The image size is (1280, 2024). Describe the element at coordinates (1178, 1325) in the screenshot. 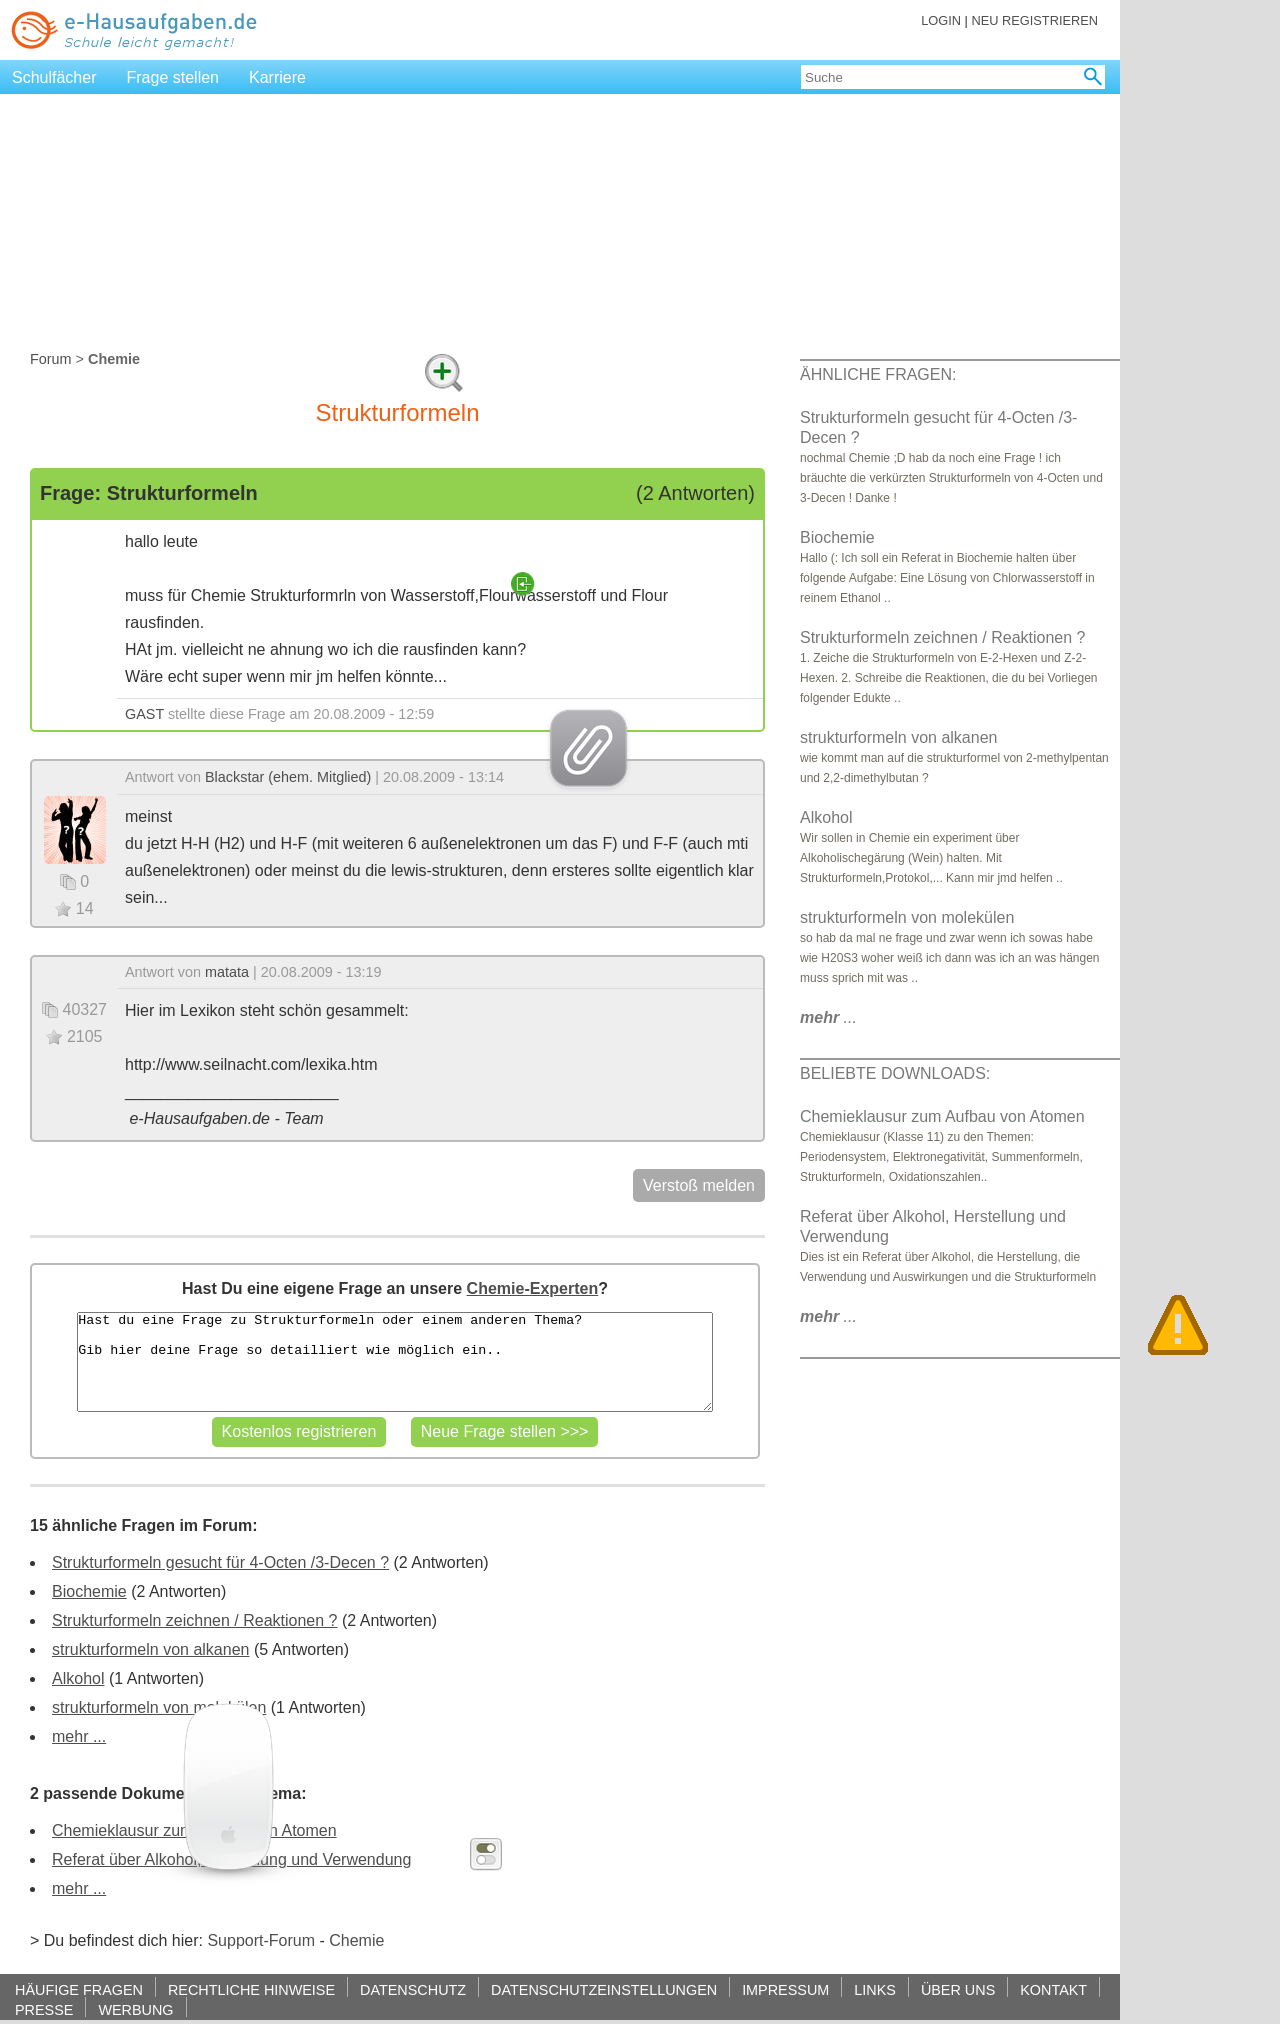

I see `indicates a OneDrive sync warning or issue` at that location.